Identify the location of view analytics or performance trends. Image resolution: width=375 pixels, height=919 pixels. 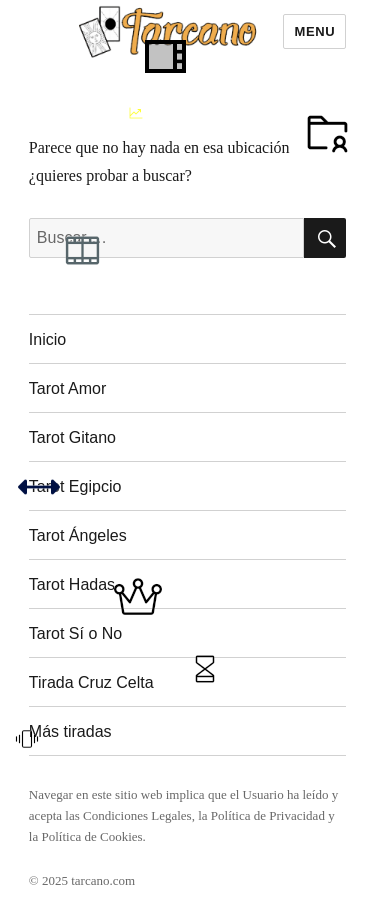
(136, 113).